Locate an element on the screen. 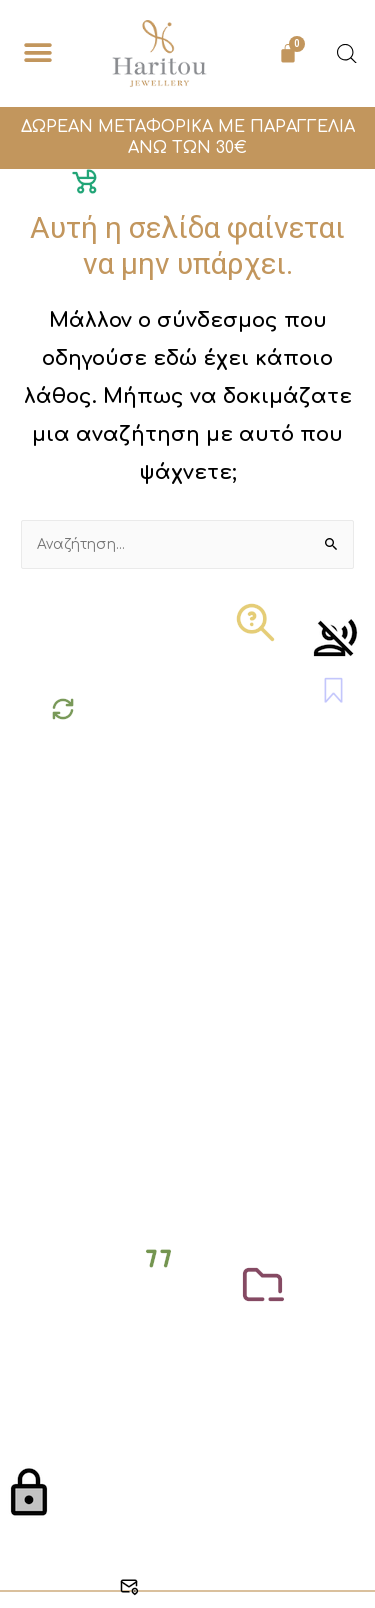 Image resolution: width=375 pixels, height=1608 pixels. access baby or parenting-related features is located at coordinates (85, 181).